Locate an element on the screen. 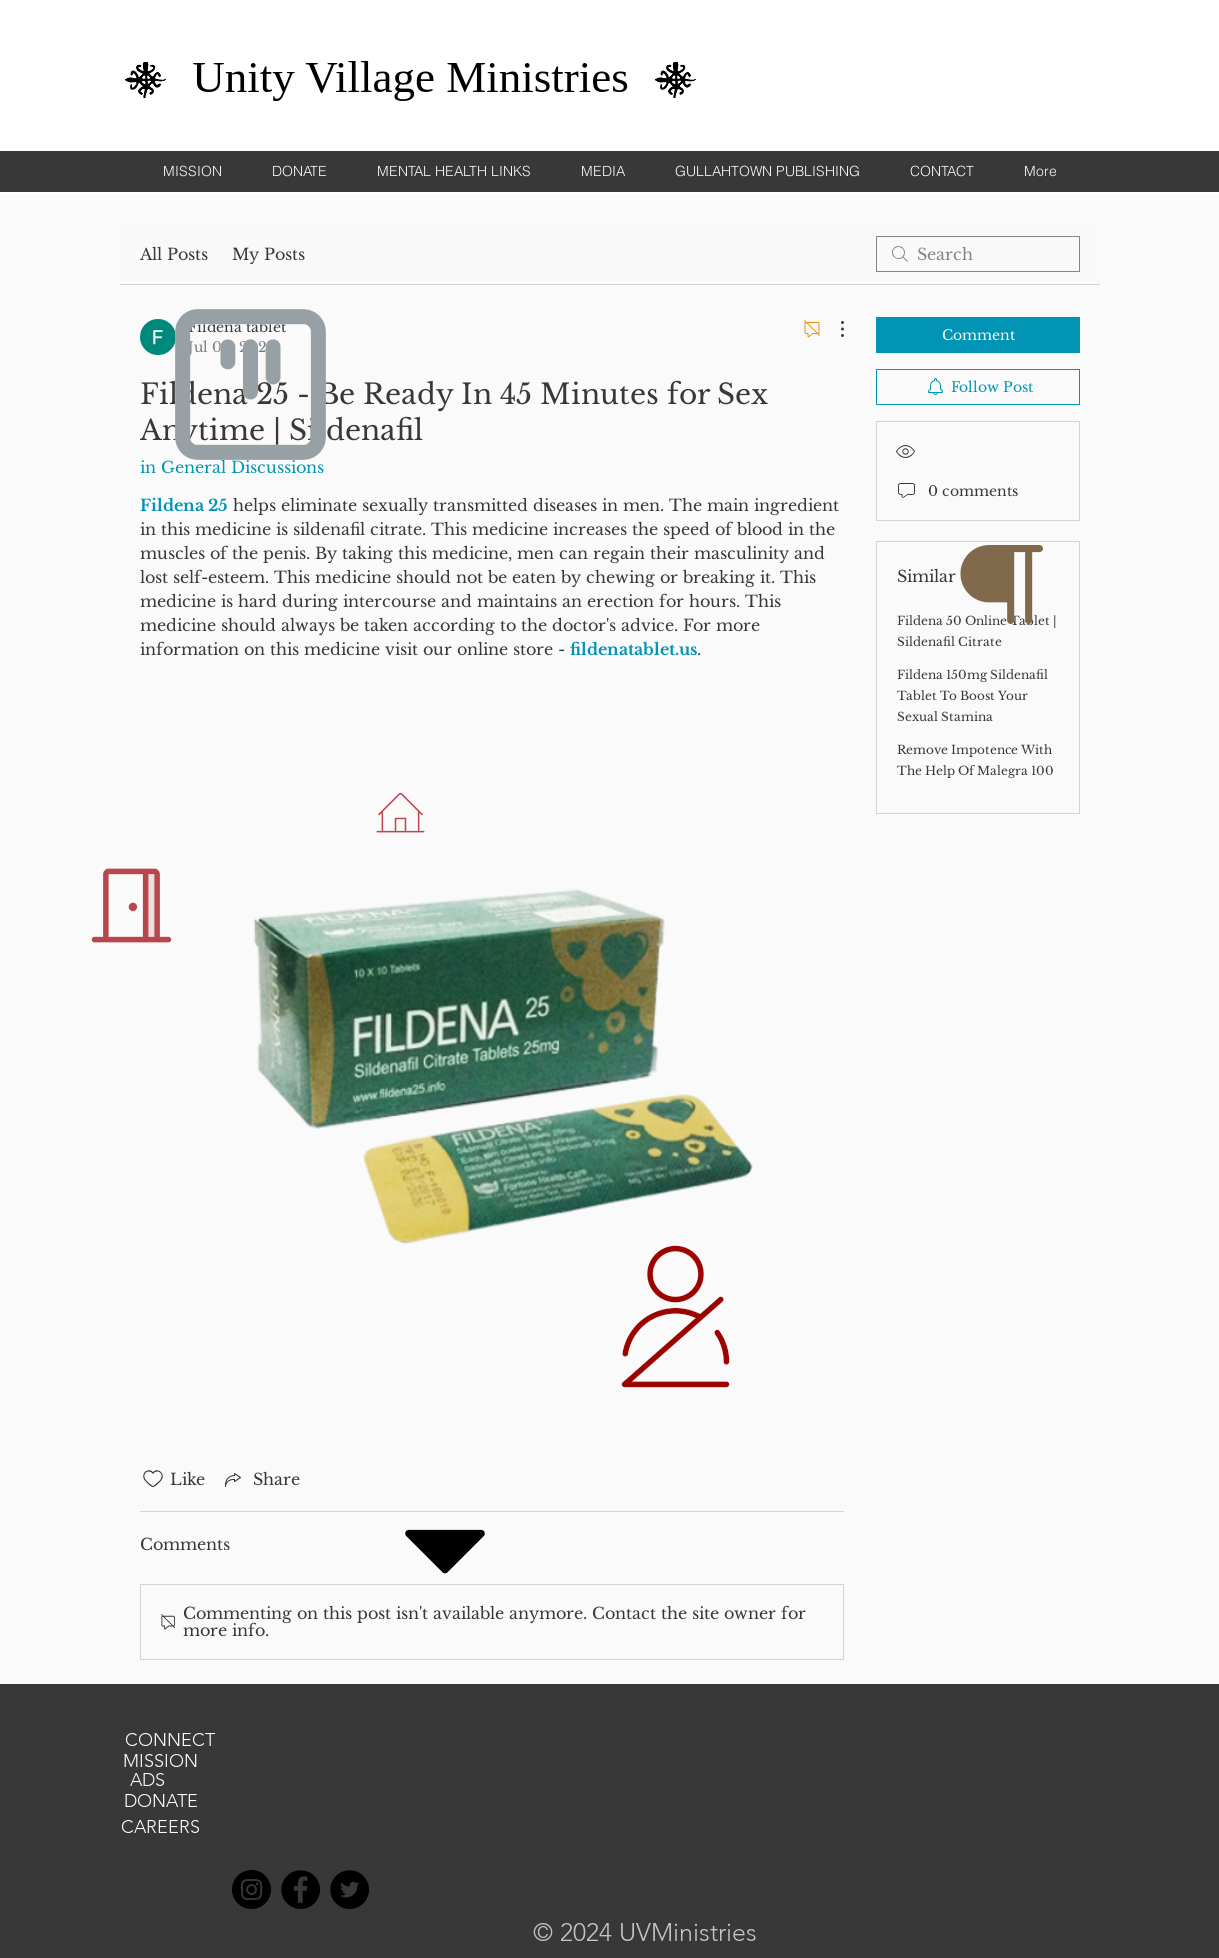  navigate to home screen is located at coordinates (400, 813).